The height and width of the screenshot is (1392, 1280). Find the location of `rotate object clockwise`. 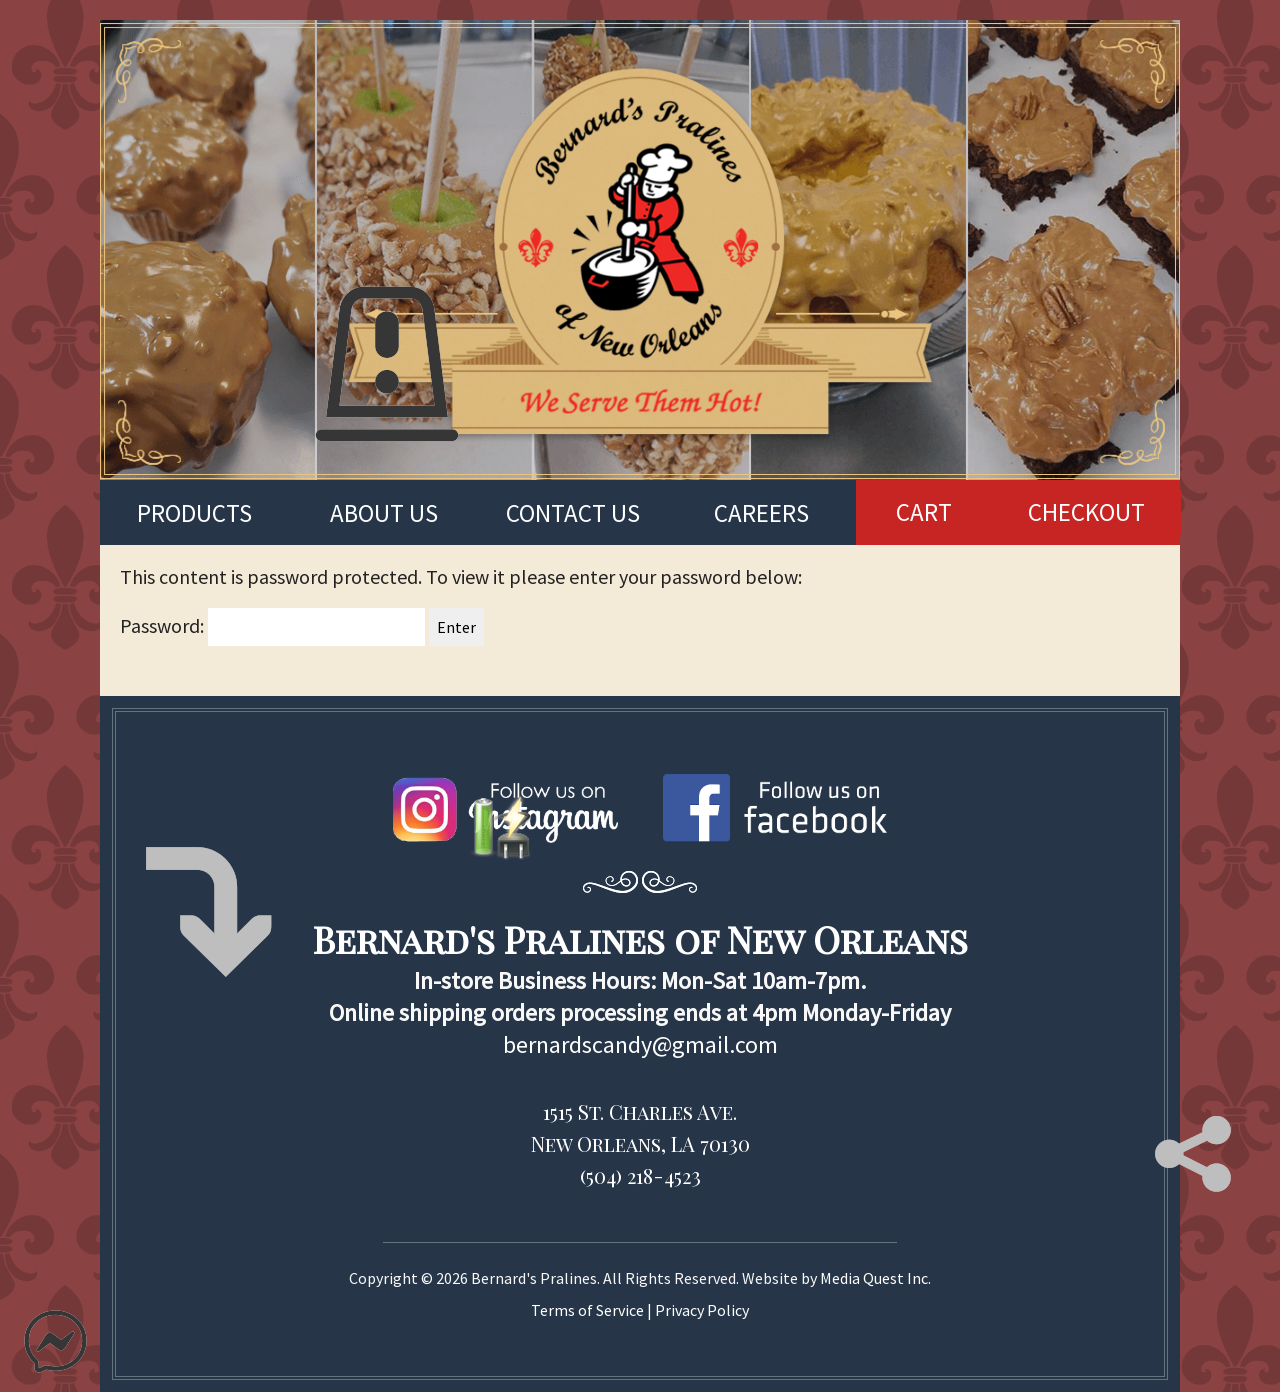

rotate object clockwise is located at coordinates (203, 904).